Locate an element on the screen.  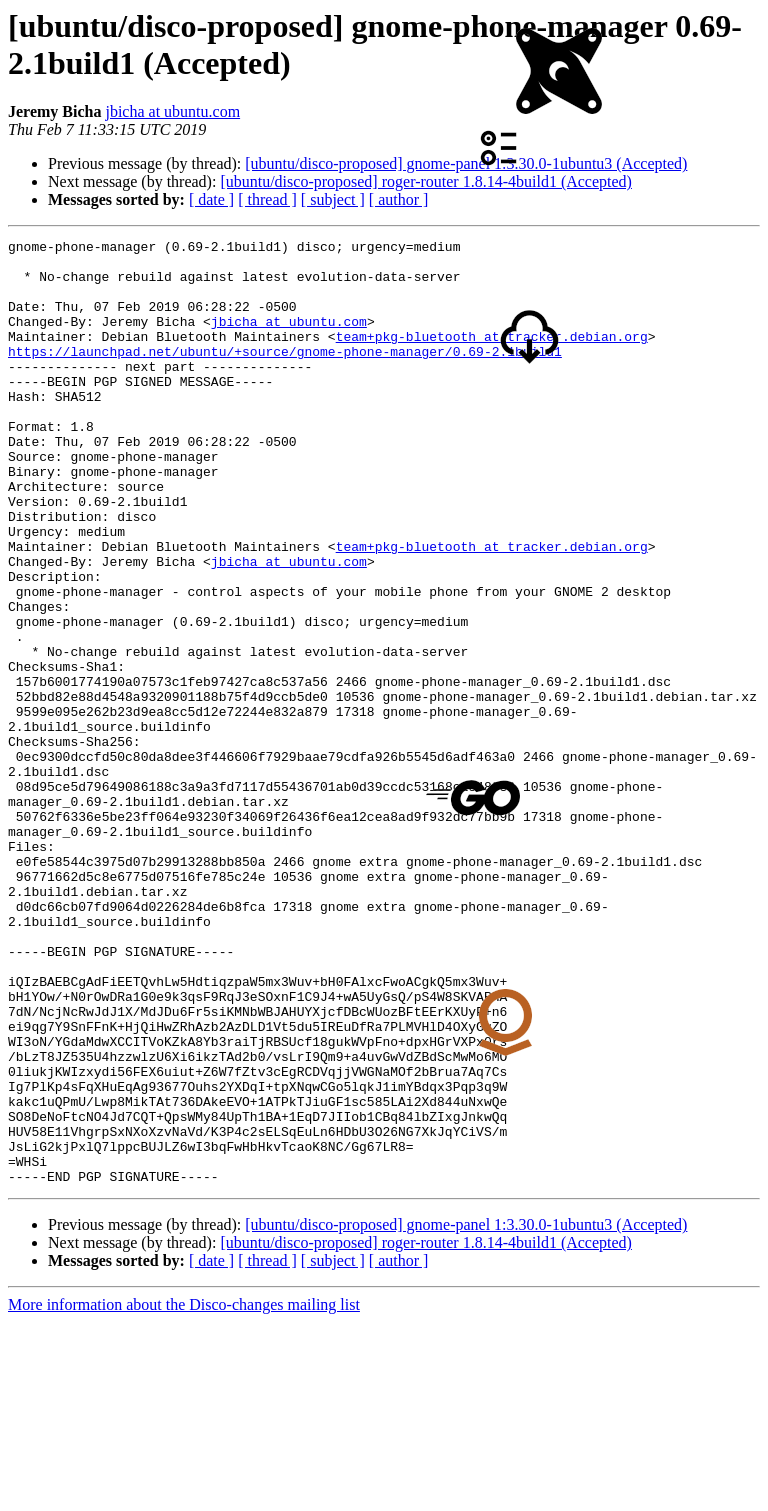
go programming language logo is located at coordinates (473, 799).